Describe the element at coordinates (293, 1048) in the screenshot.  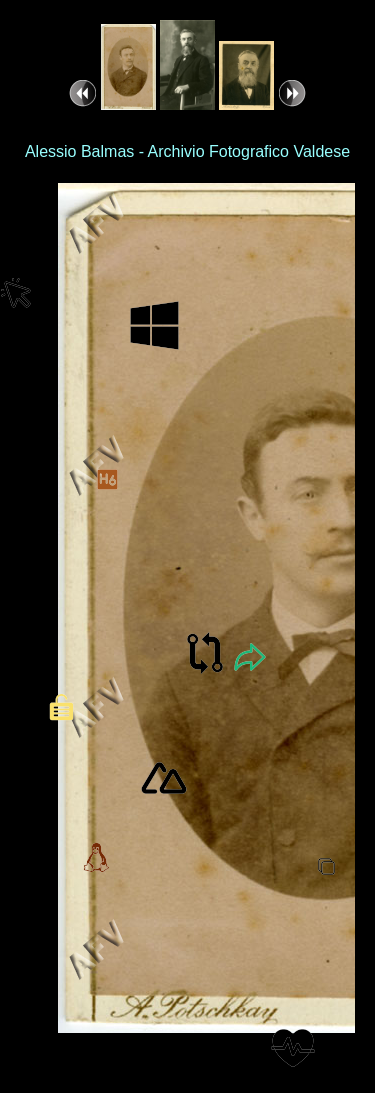
I see `view fitness or health tracking data` at that location.